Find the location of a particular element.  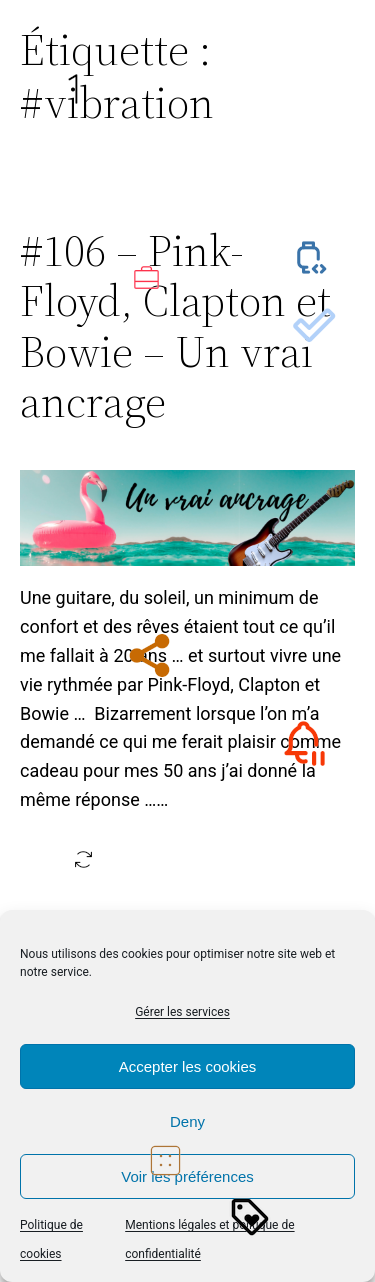

access travel or trip planning features is located at coordinates (146, 278).